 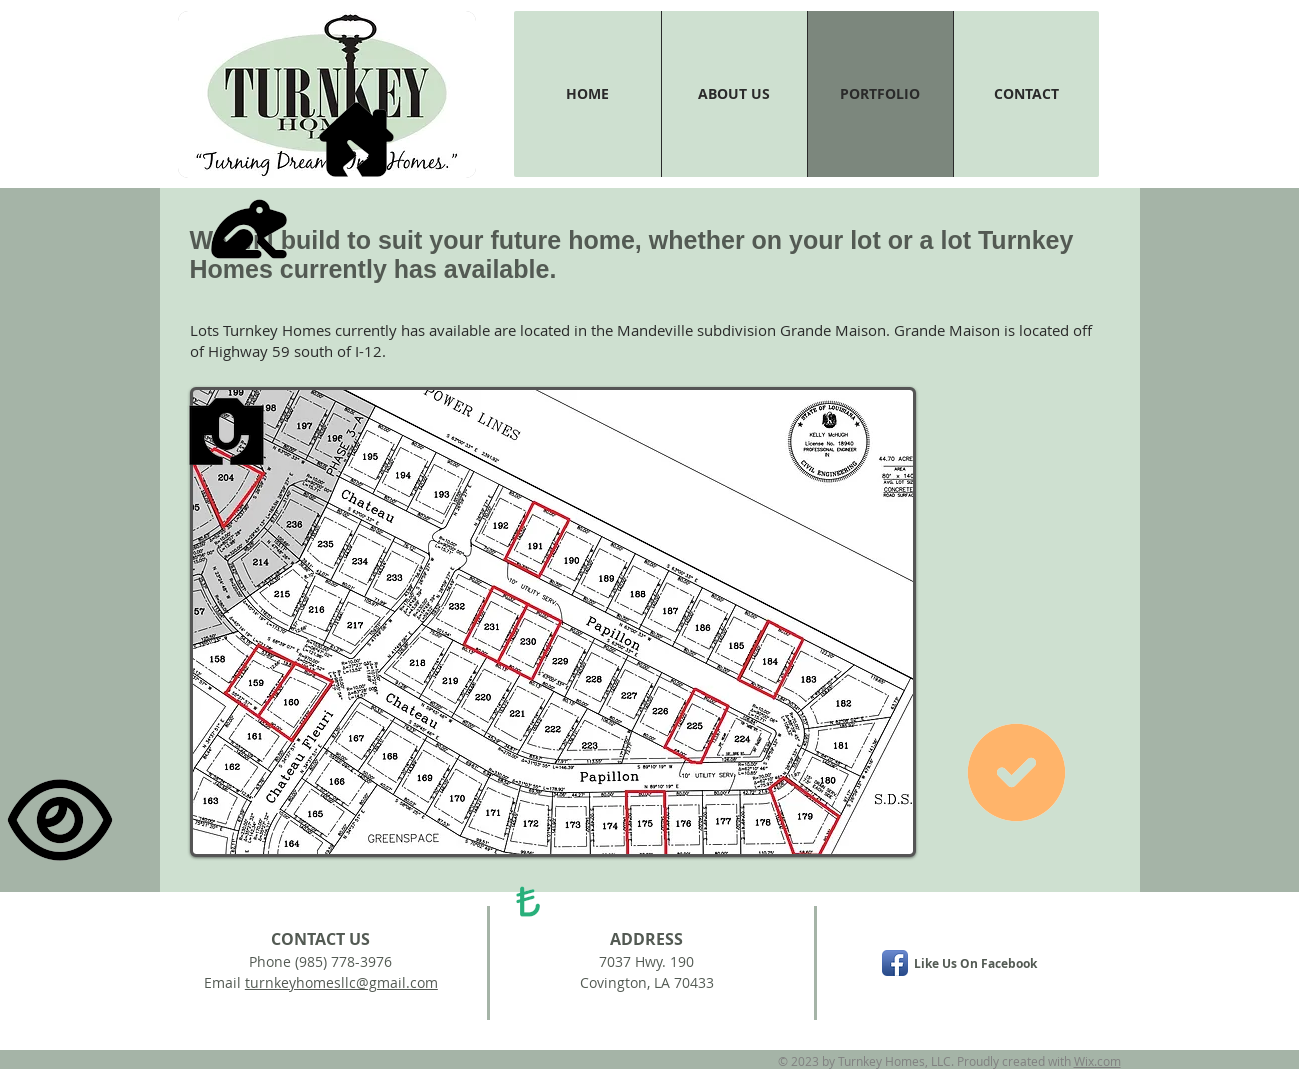 I want to click on indicates price or payment in turkish lira, so click(x=526, y=901).